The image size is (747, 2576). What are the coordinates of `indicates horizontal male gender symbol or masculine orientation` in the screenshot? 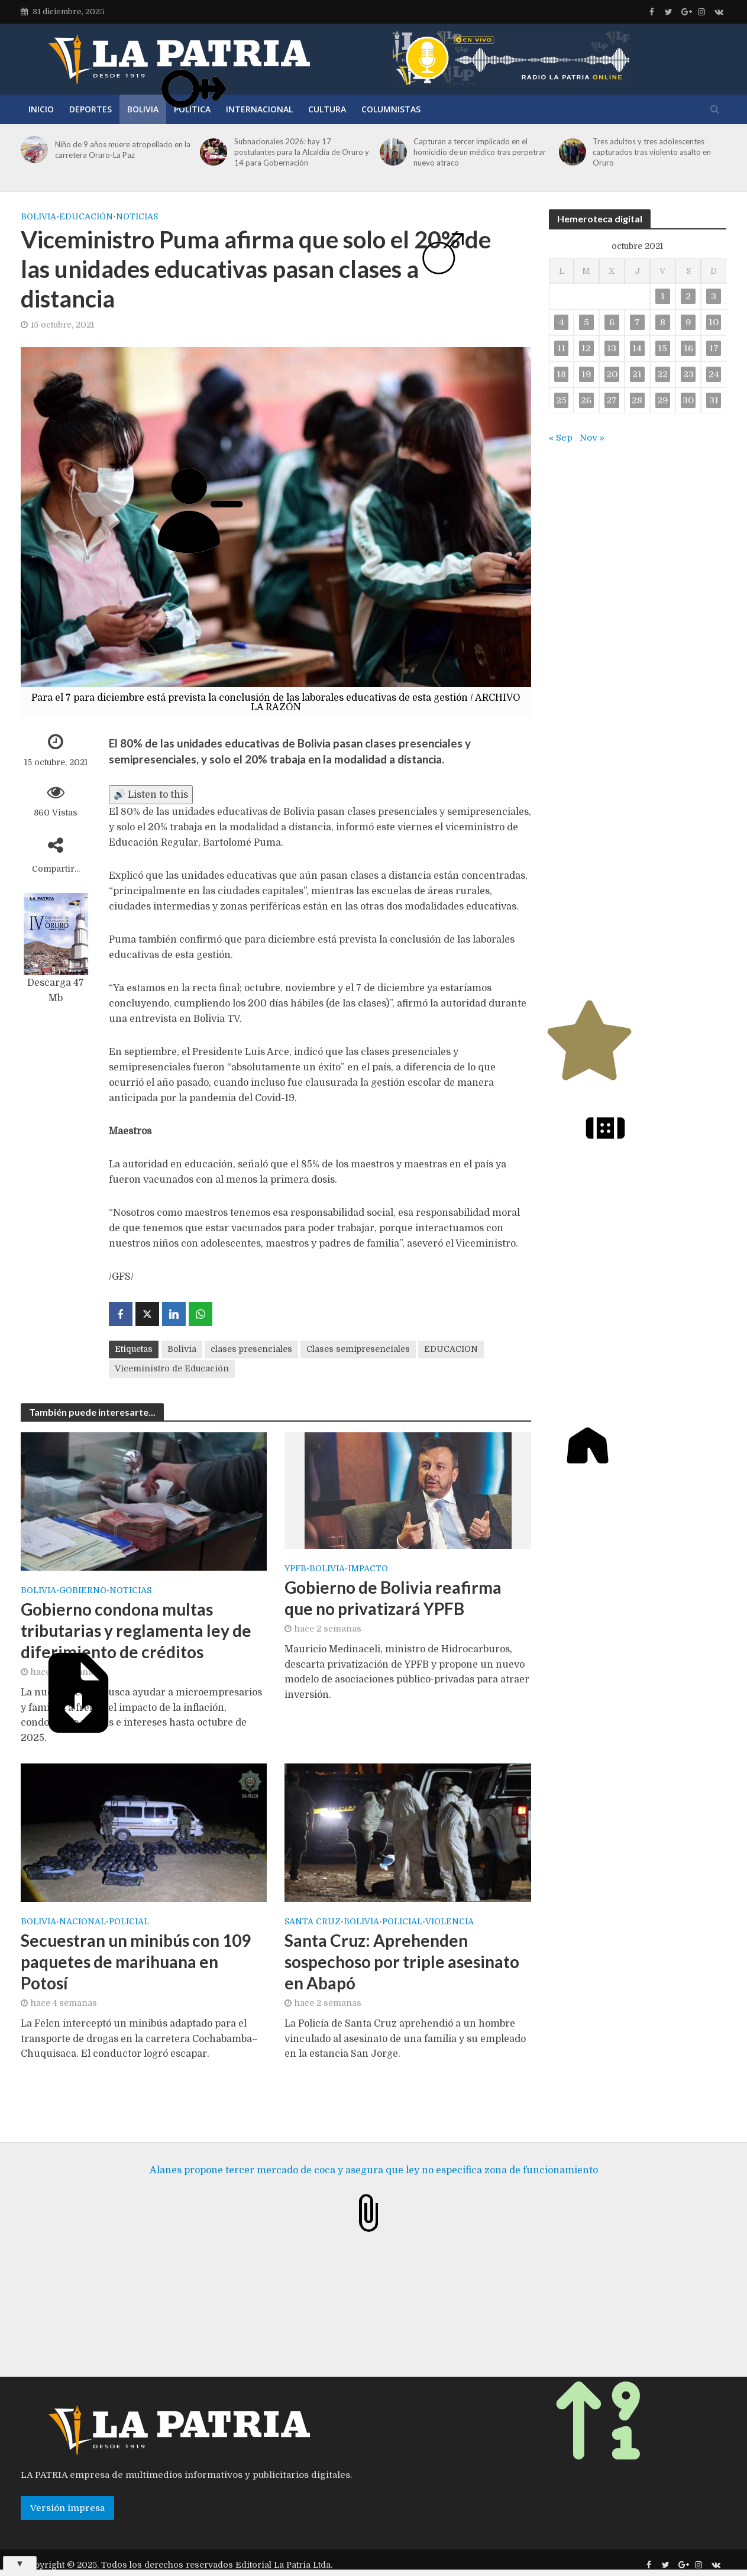 It's located at (193, 89).